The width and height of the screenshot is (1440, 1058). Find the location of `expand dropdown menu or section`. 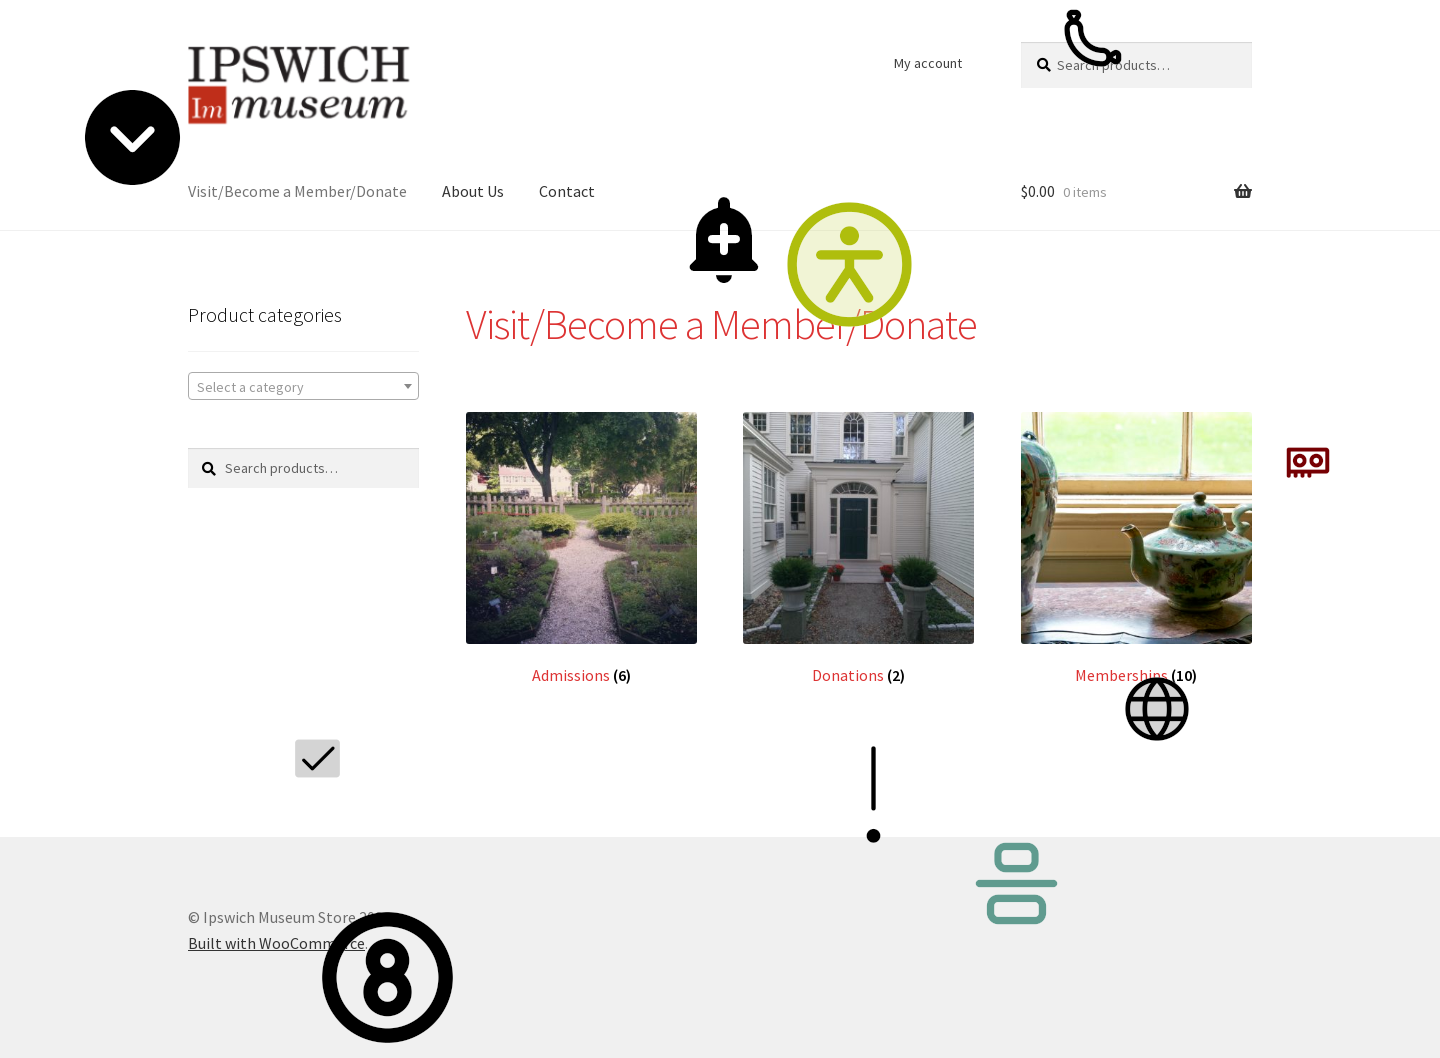

expand dropdown menu or section is located at coordinates (132, 137).